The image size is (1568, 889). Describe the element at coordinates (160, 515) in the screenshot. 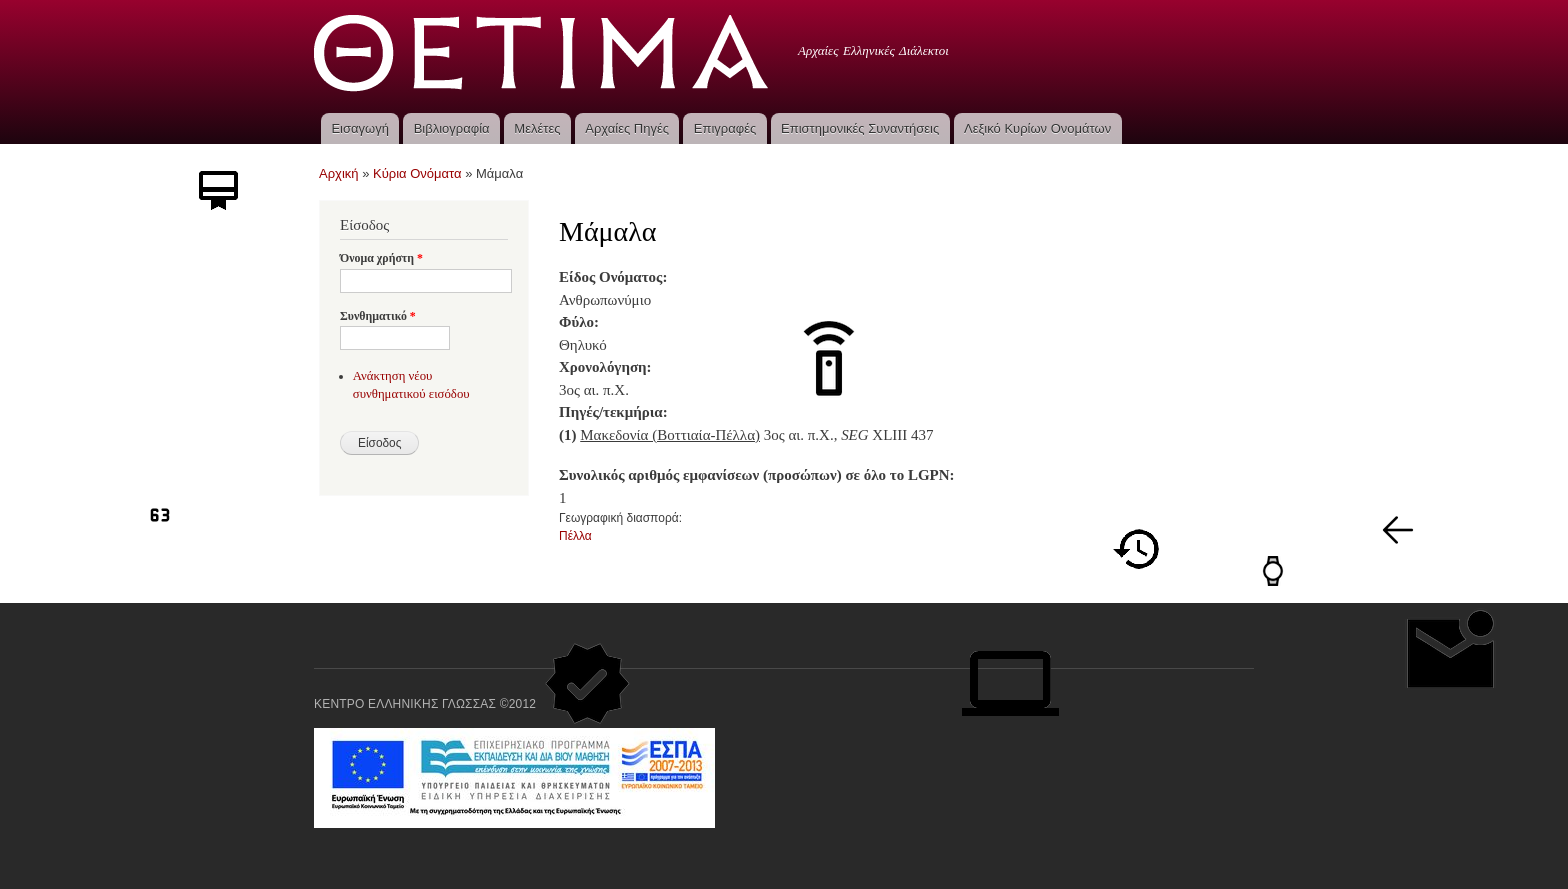

I see `displays the number 63 as a label or identifier` at that location.